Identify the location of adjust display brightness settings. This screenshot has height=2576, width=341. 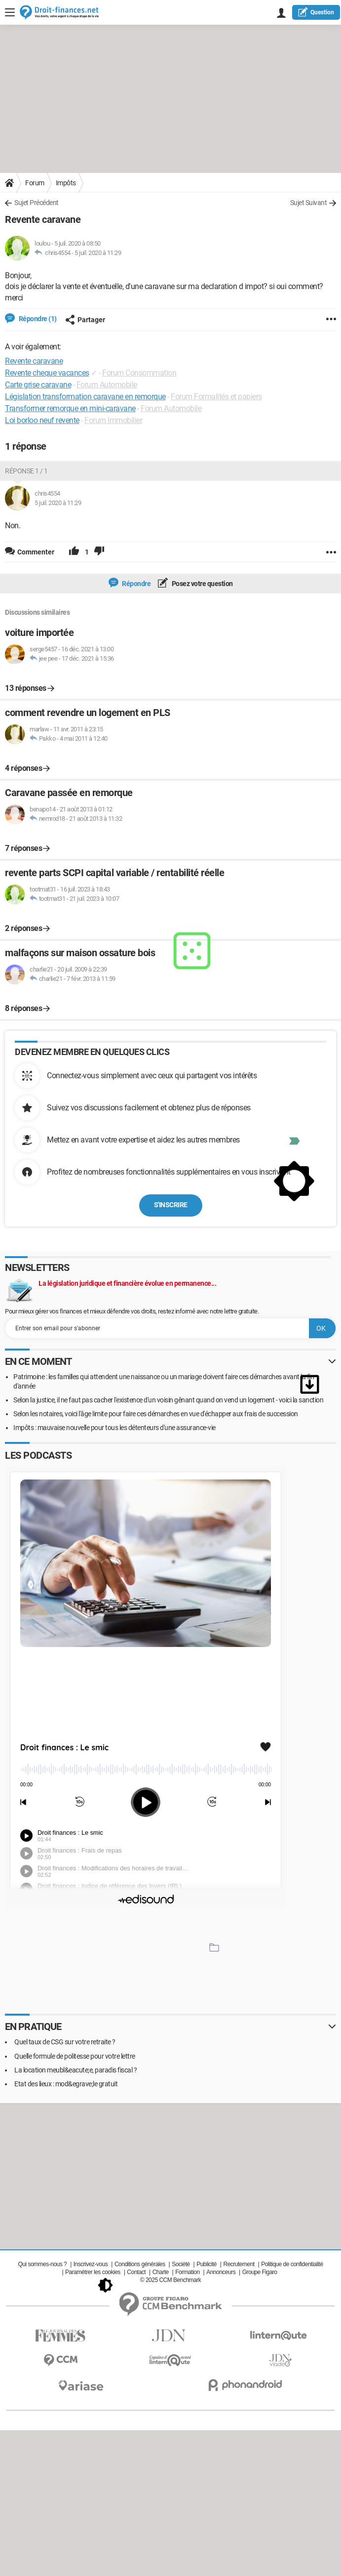
(105, 2285).